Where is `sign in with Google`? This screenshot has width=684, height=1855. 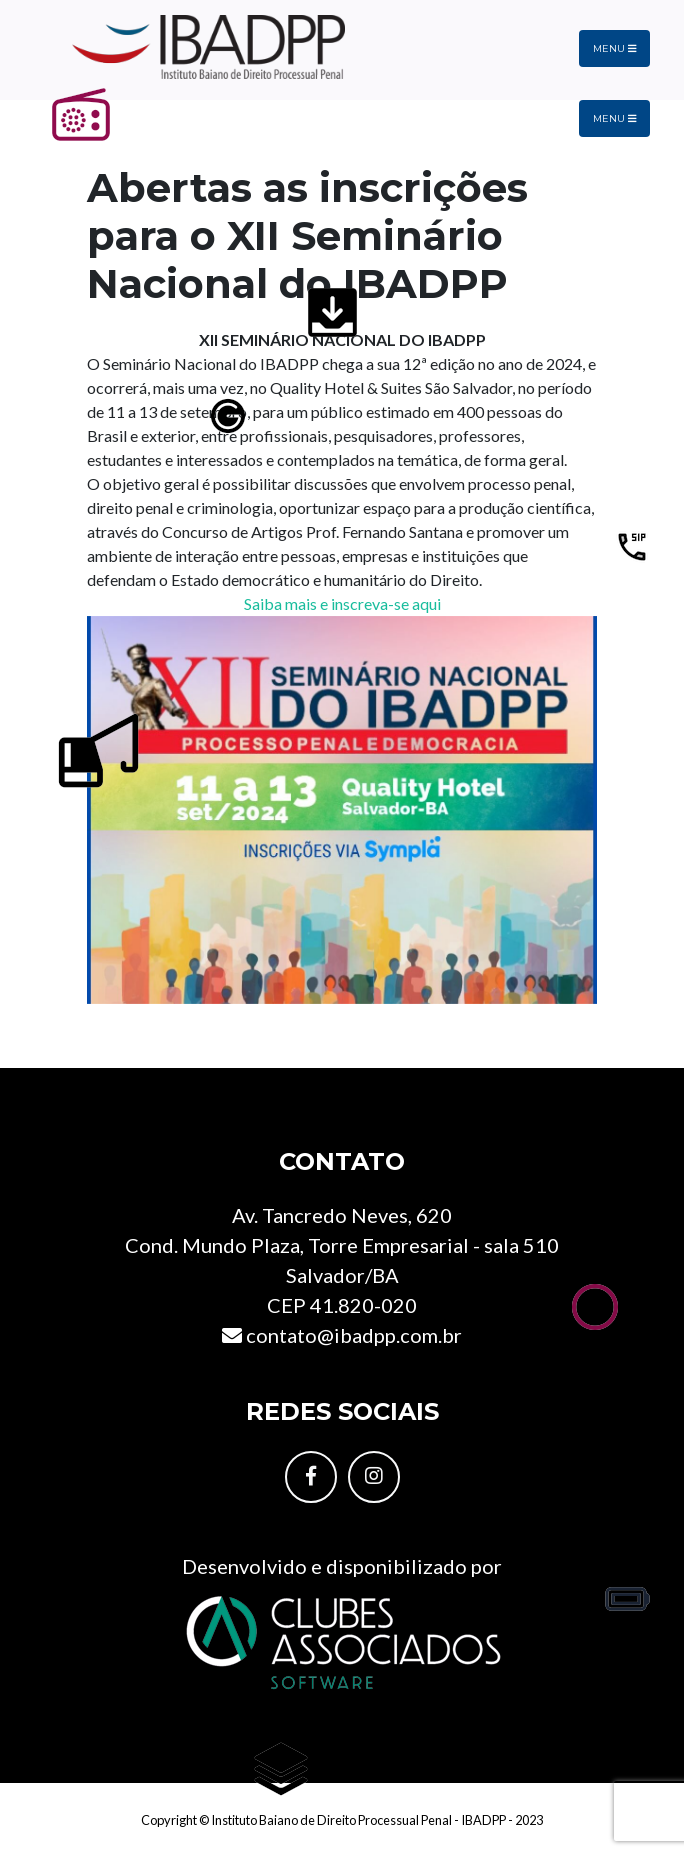 sign in with Google is located at coordinates (228, 416).